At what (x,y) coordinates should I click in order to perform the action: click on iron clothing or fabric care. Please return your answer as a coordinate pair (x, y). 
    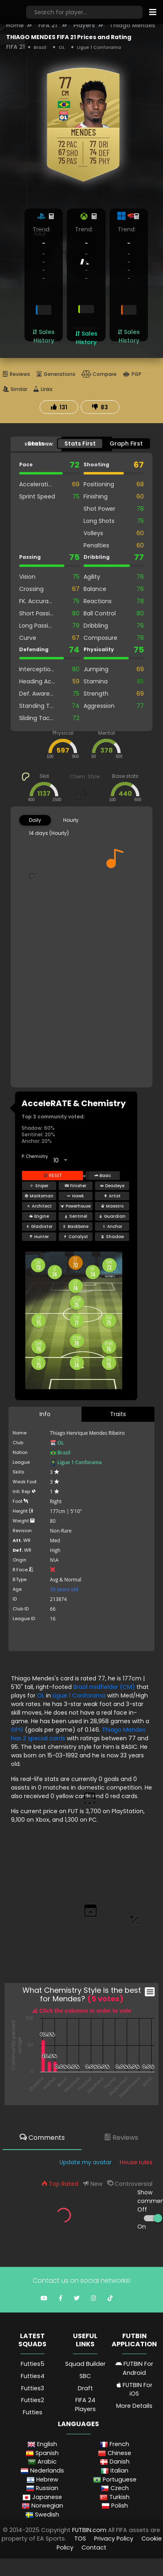
    Looking at the image, I should click on (40, 231).